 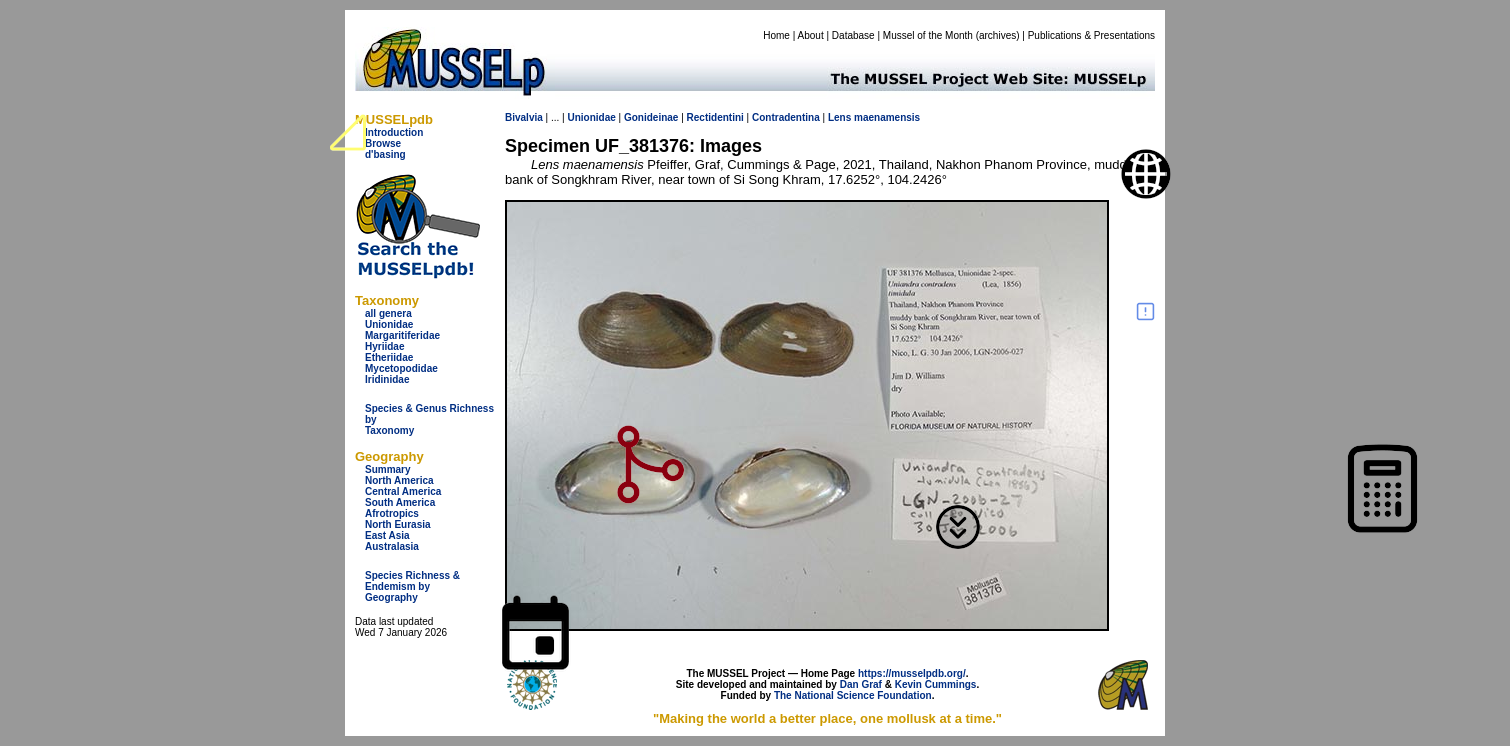 What do you see at coordinates (650, 464) in the screenshot?
I see `merge branches in version control` at bounding box center [650, 464].